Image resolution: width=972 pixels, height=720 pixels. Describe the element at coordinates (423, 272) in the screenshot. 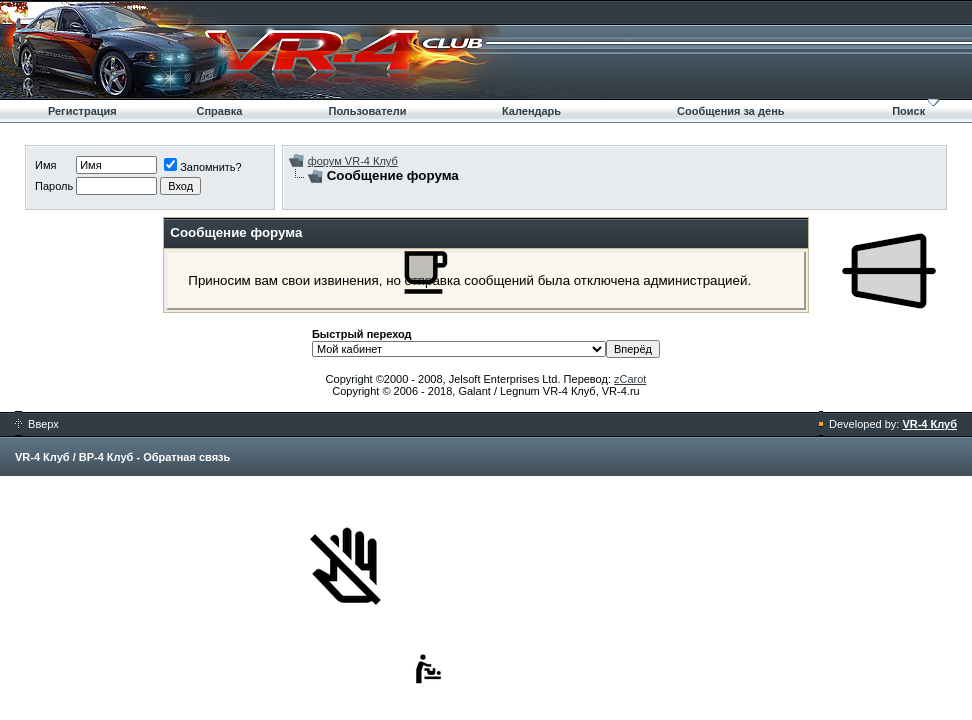

I see `access café or coffee shop locations` at that location.